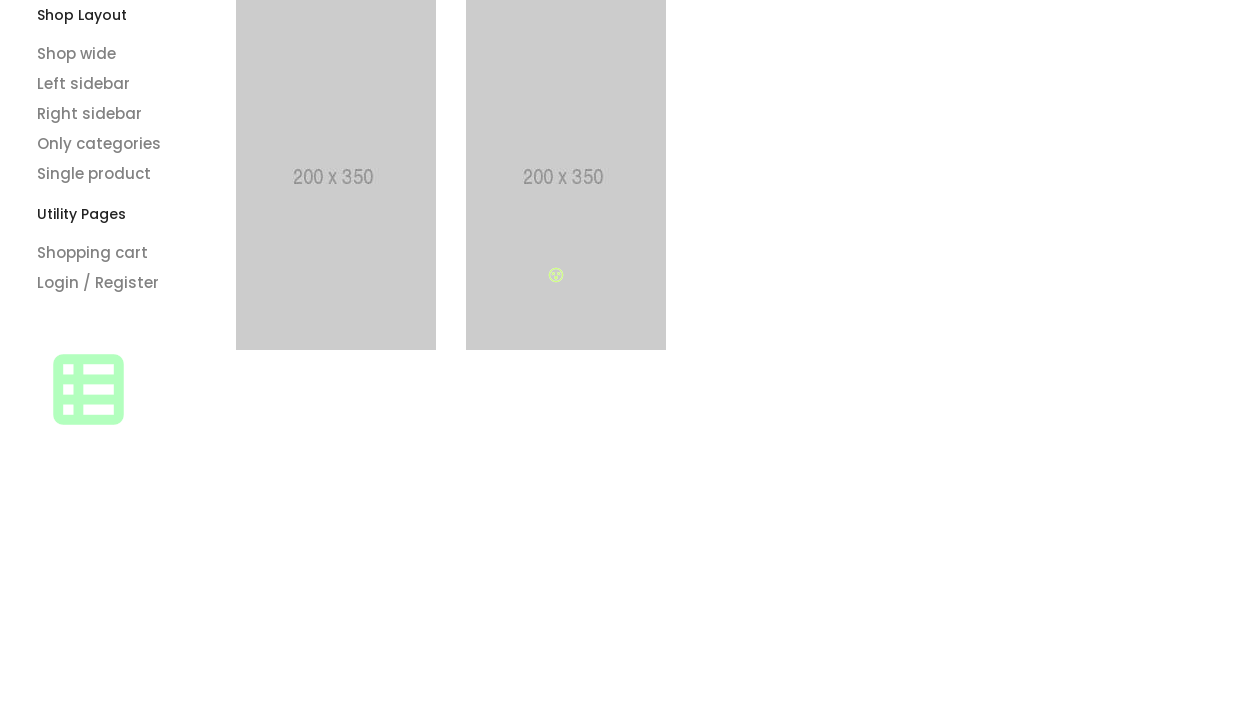  What do you see at coordinates (88, 389) in the screenshot?
I see `switch to list view` at bounding box center [88, 389].